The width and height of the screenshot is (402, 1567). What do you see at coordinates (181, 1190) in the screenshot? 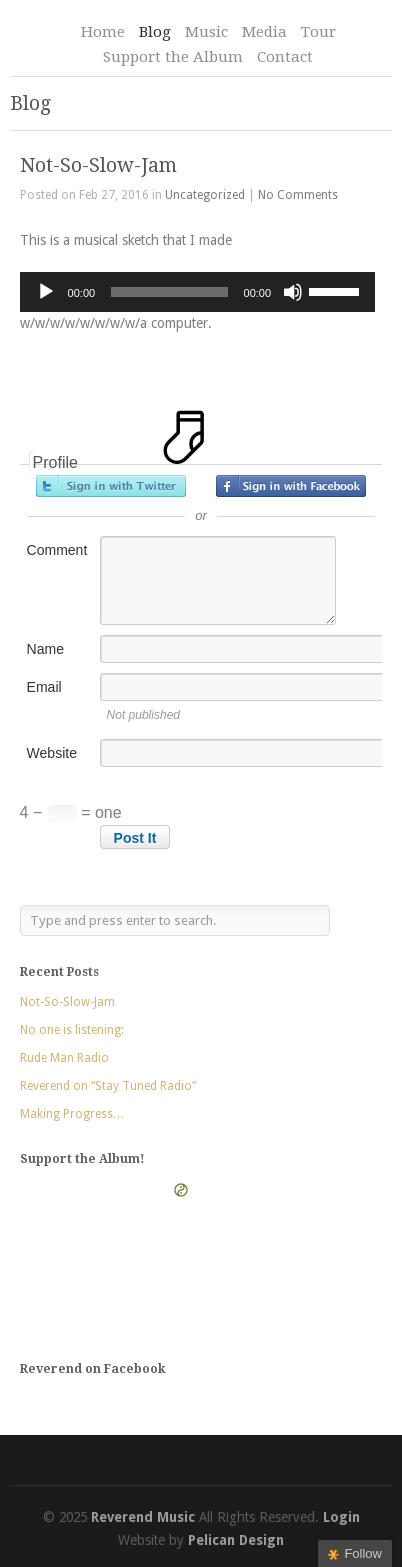
I see `toggle balance or harmony mode` at bounding box center [181, 1190].